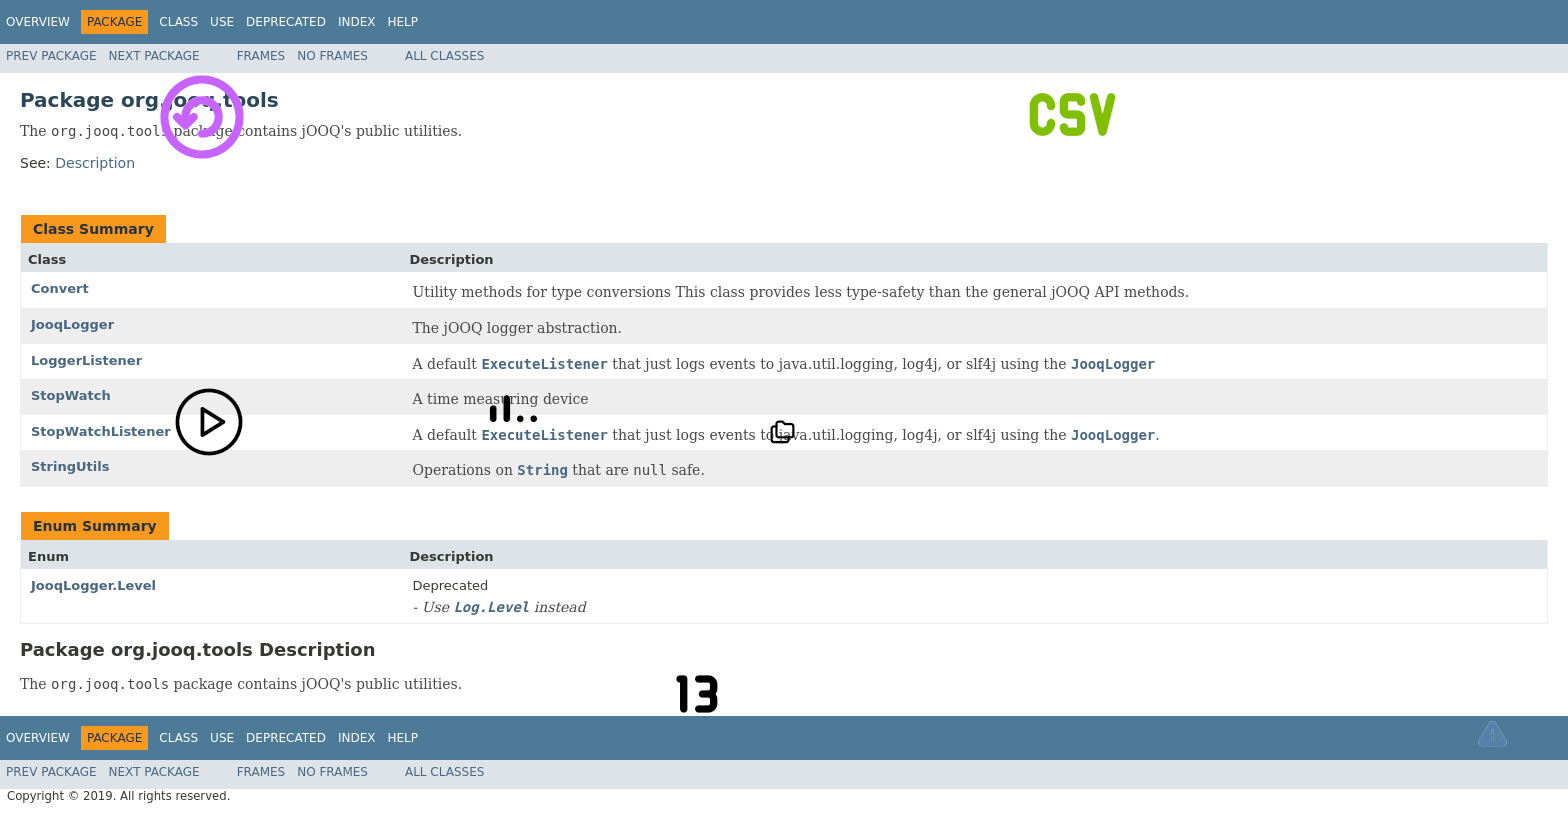 The image size is (1568, 817). What do you see at coordinates (209, 422) in the screenshot?
I see `play media or video content` at bounding box center [209, 422].